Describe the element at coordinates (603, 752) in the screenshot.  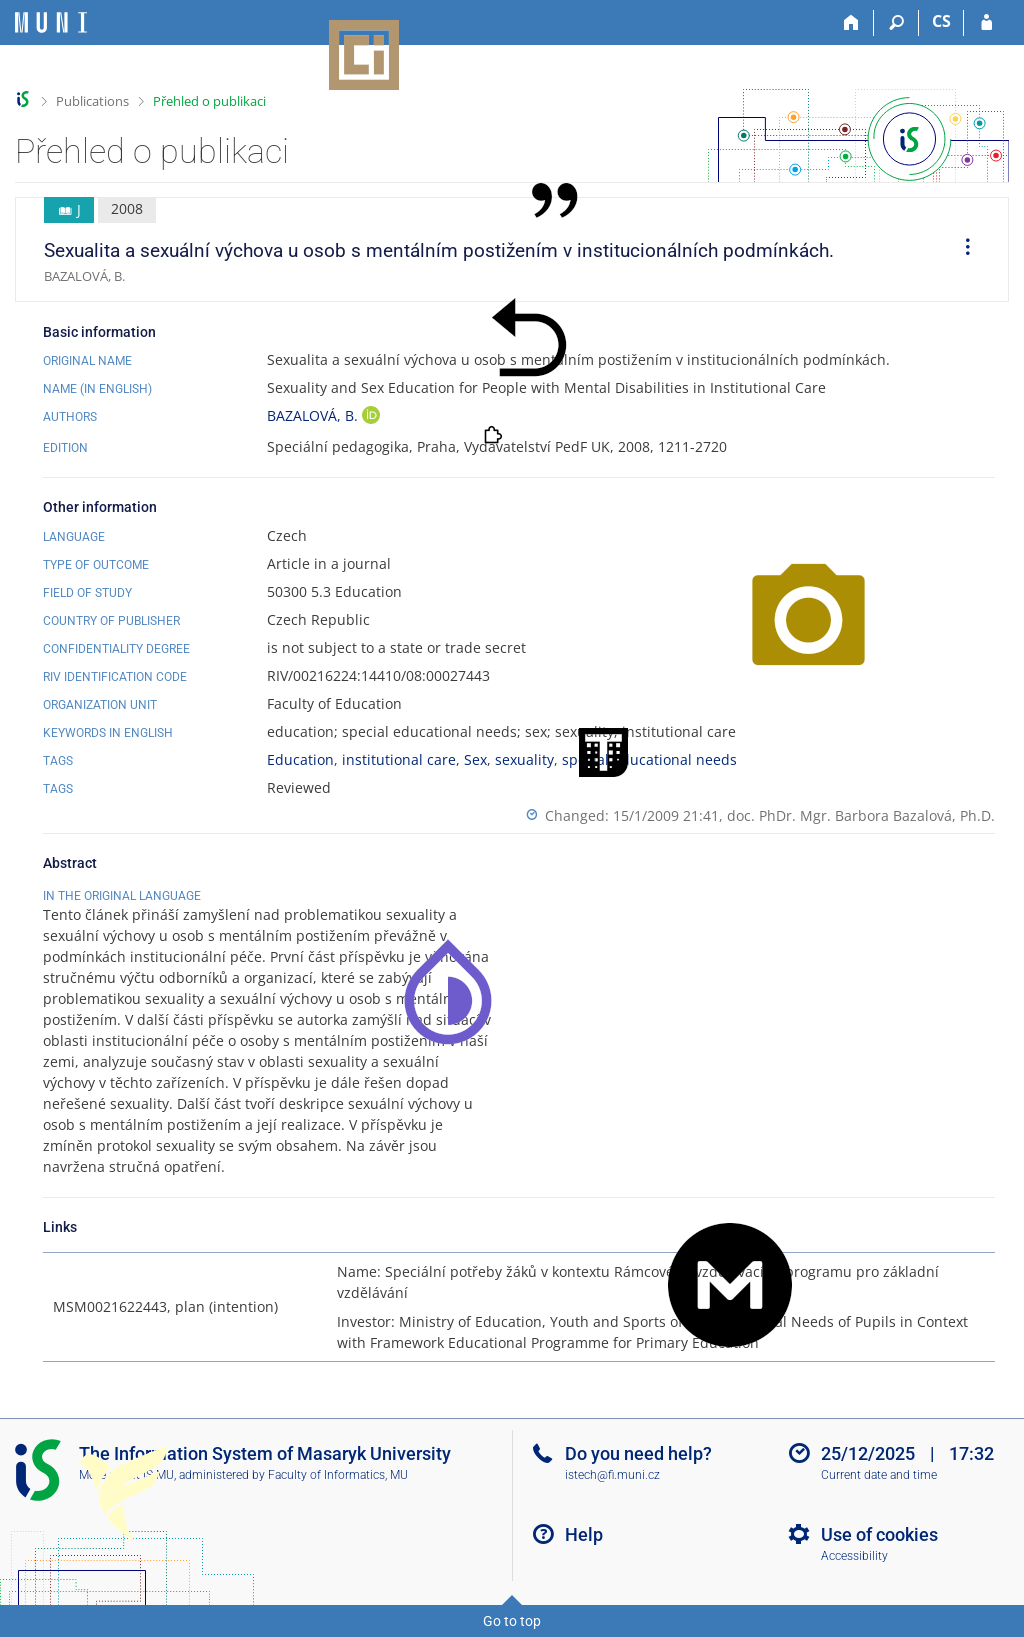
I see `visit the thanos project website or documentation` at that location.